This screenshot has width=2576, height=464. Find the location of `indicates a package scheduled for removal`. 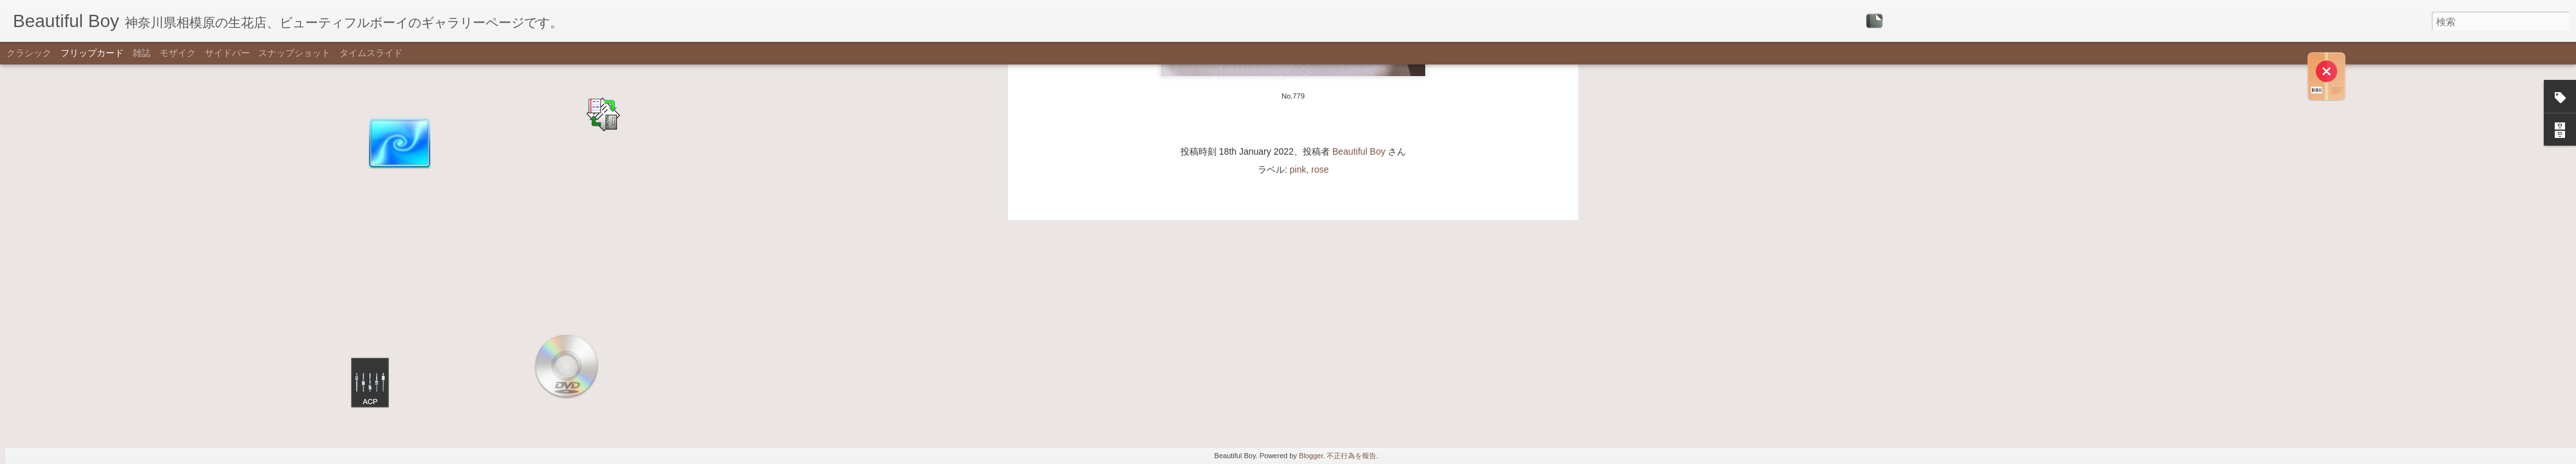

indicates a package scheduled for removal is located at coordinates (2326, 76).